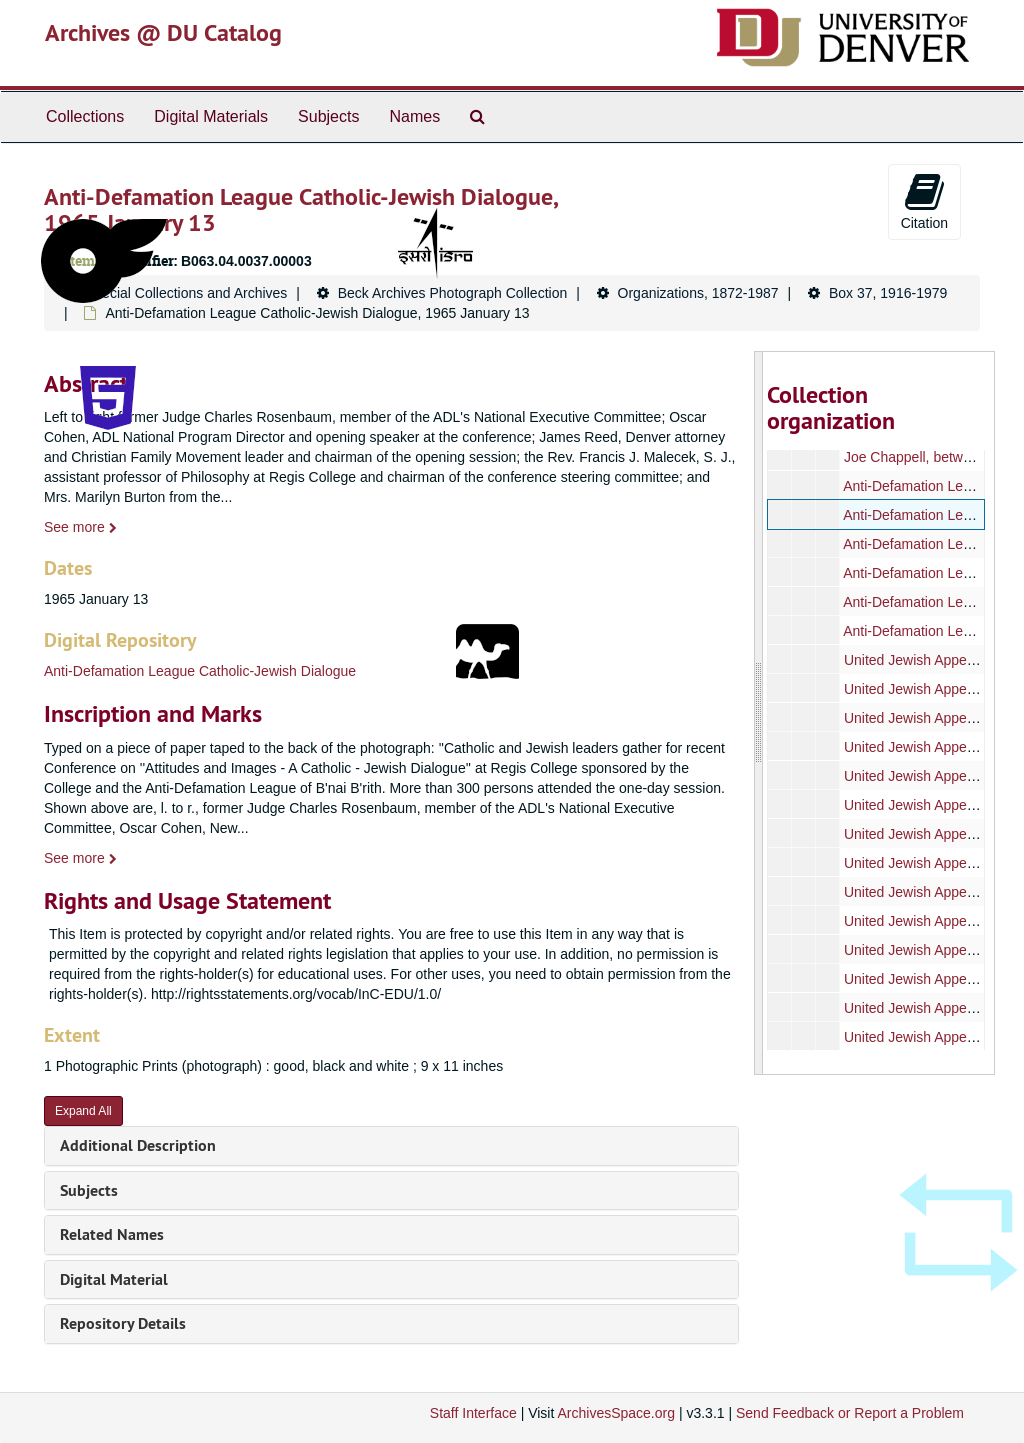 The height and width of the screenshot is (1443, 1024). Describe the element at coordinates (958, 1232) in the screenshot. I see `enable repeat playback mode` at that location.